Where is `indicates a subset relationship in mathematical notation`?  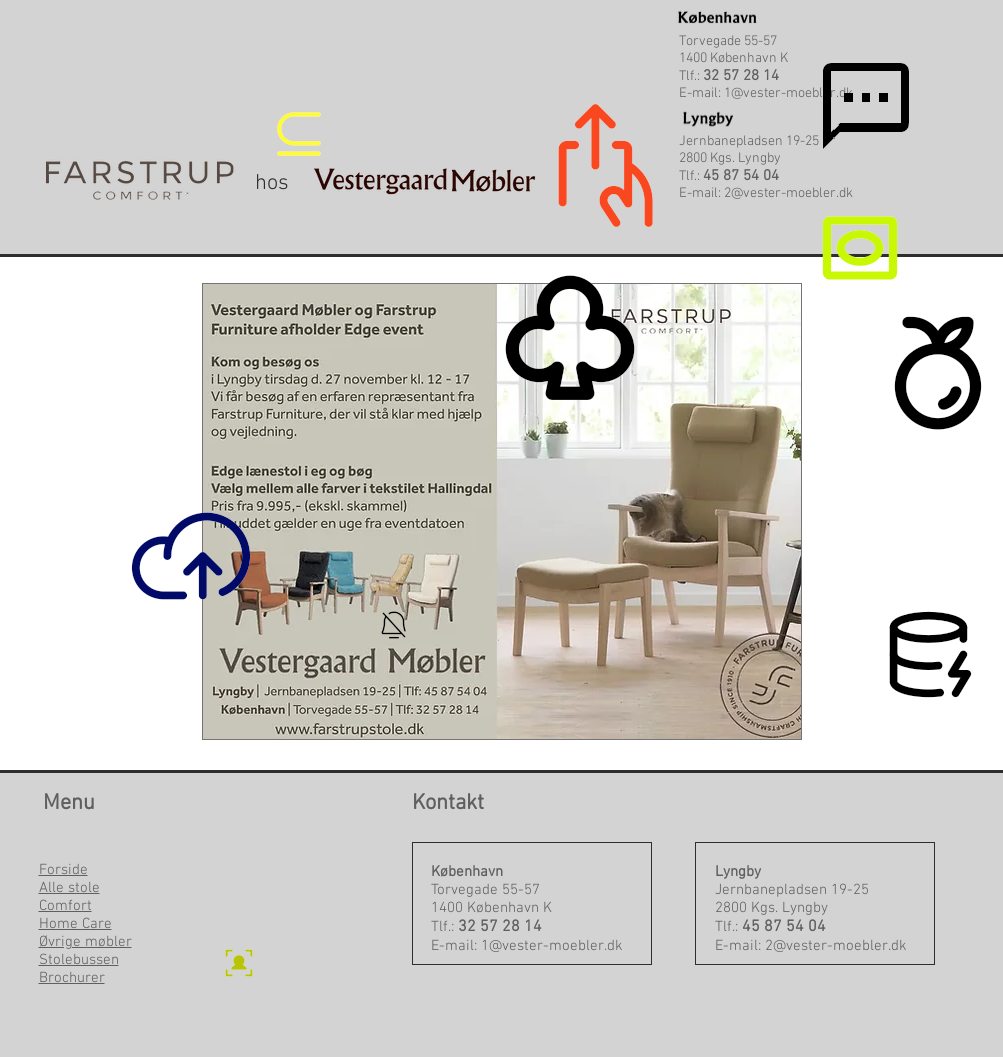
indicates a subset relationship in mathematical notation is located at coordinates (300, 133).